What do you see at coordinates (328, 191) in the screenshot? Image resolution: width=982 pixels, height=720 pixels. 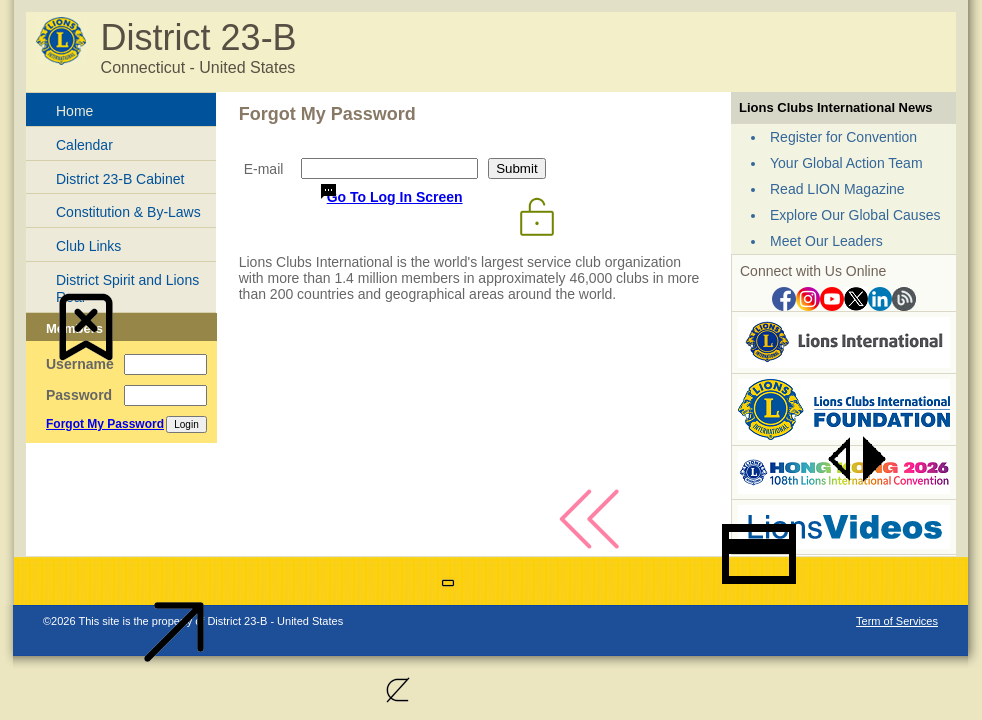 I see `open text messaging app` at bounding box center [328, 191].